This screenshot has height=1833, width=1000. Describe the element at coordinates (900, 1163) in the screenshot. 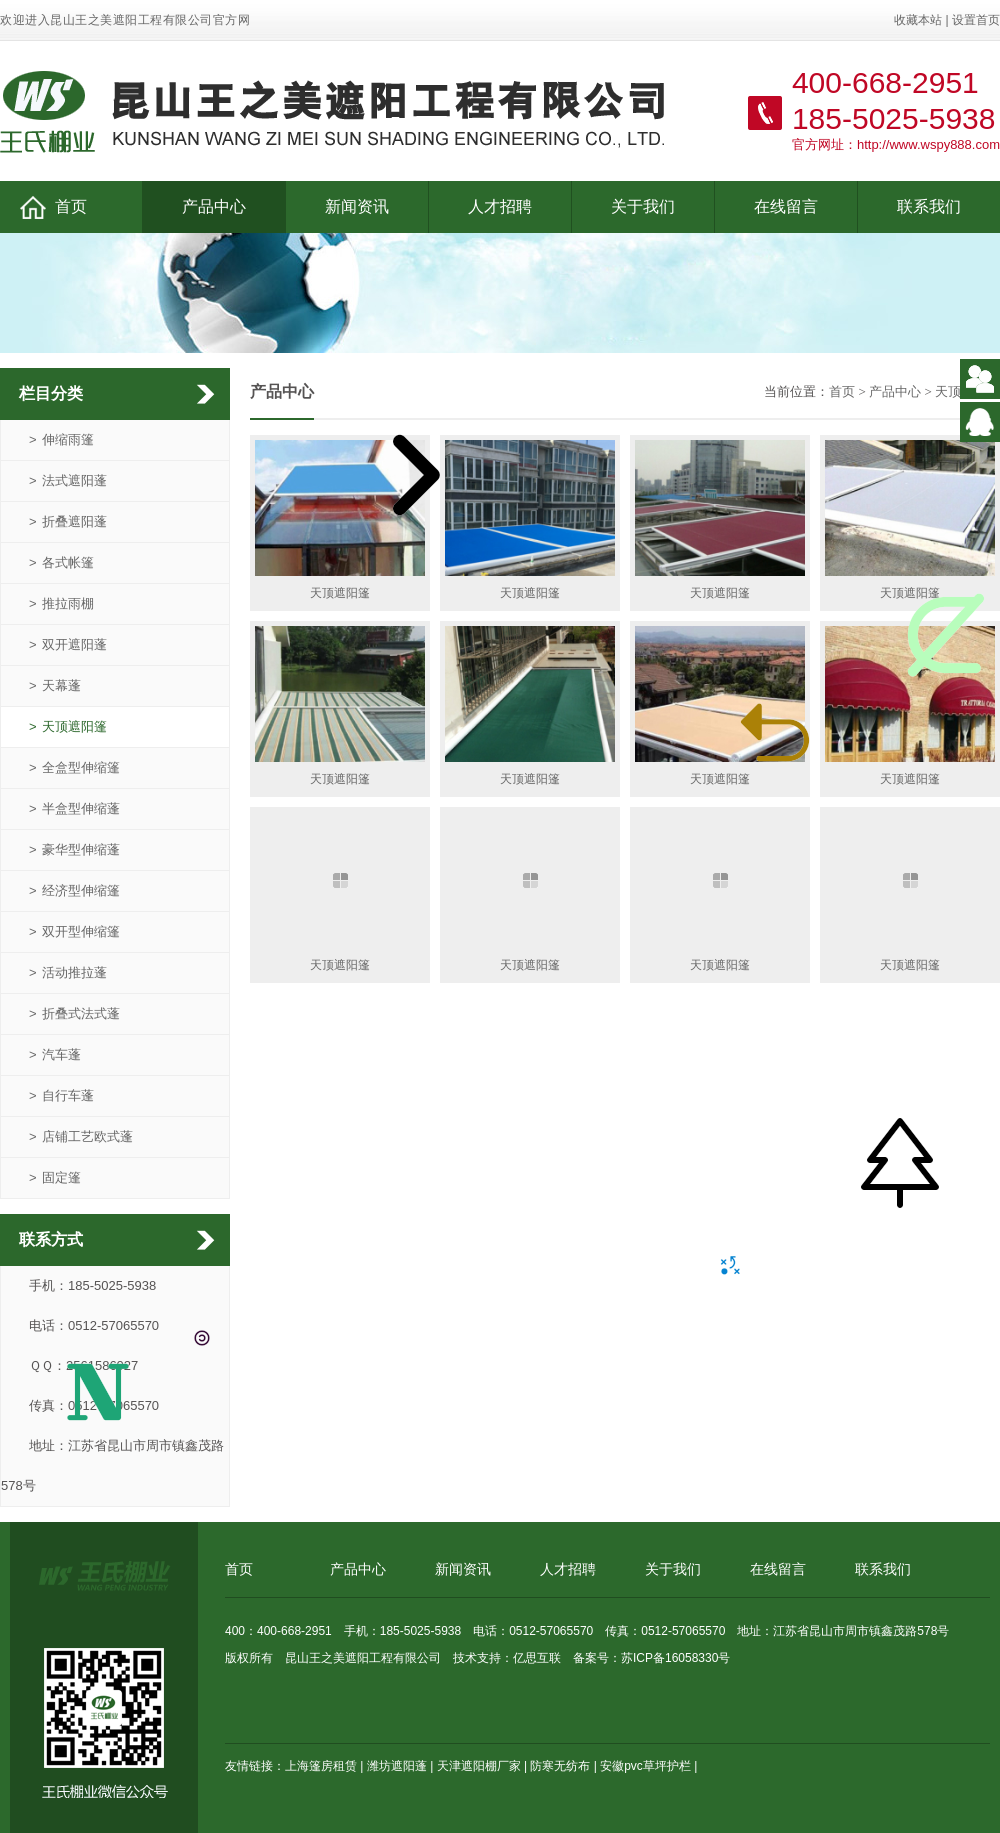

I see `indicates parks or nature areas on a map` at that location.